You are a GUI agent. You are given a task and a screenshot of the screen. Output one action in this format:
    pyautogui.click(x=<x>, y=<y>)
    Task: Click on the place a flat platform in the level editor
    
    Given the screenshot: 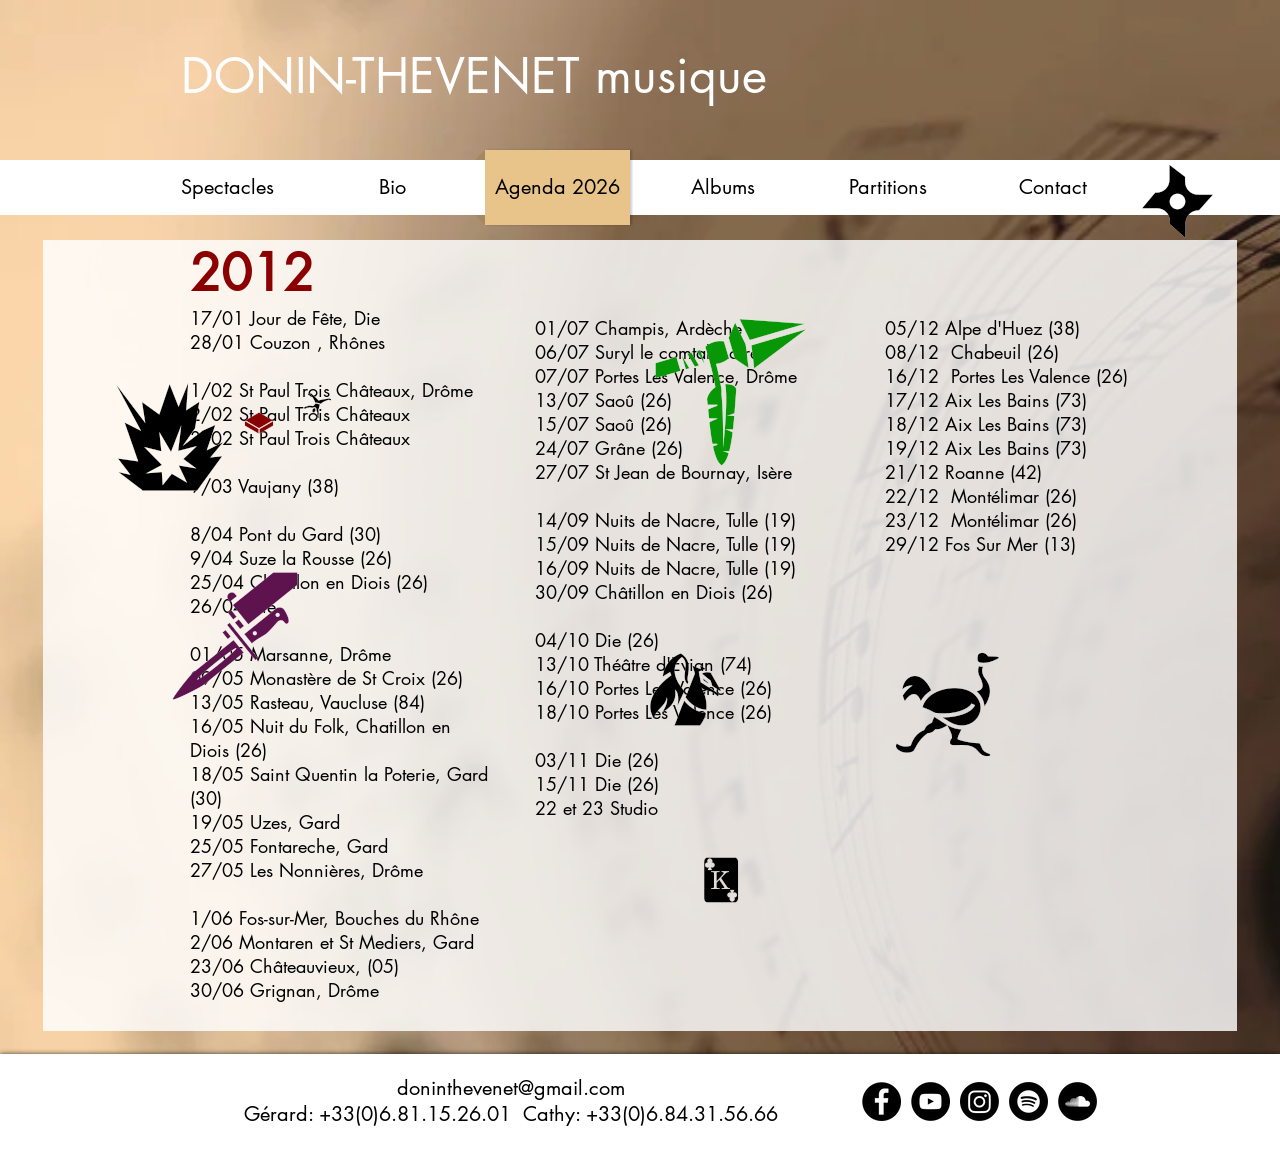 What is the action you would take?
    pyautogui.click(x=259, y=423)
    